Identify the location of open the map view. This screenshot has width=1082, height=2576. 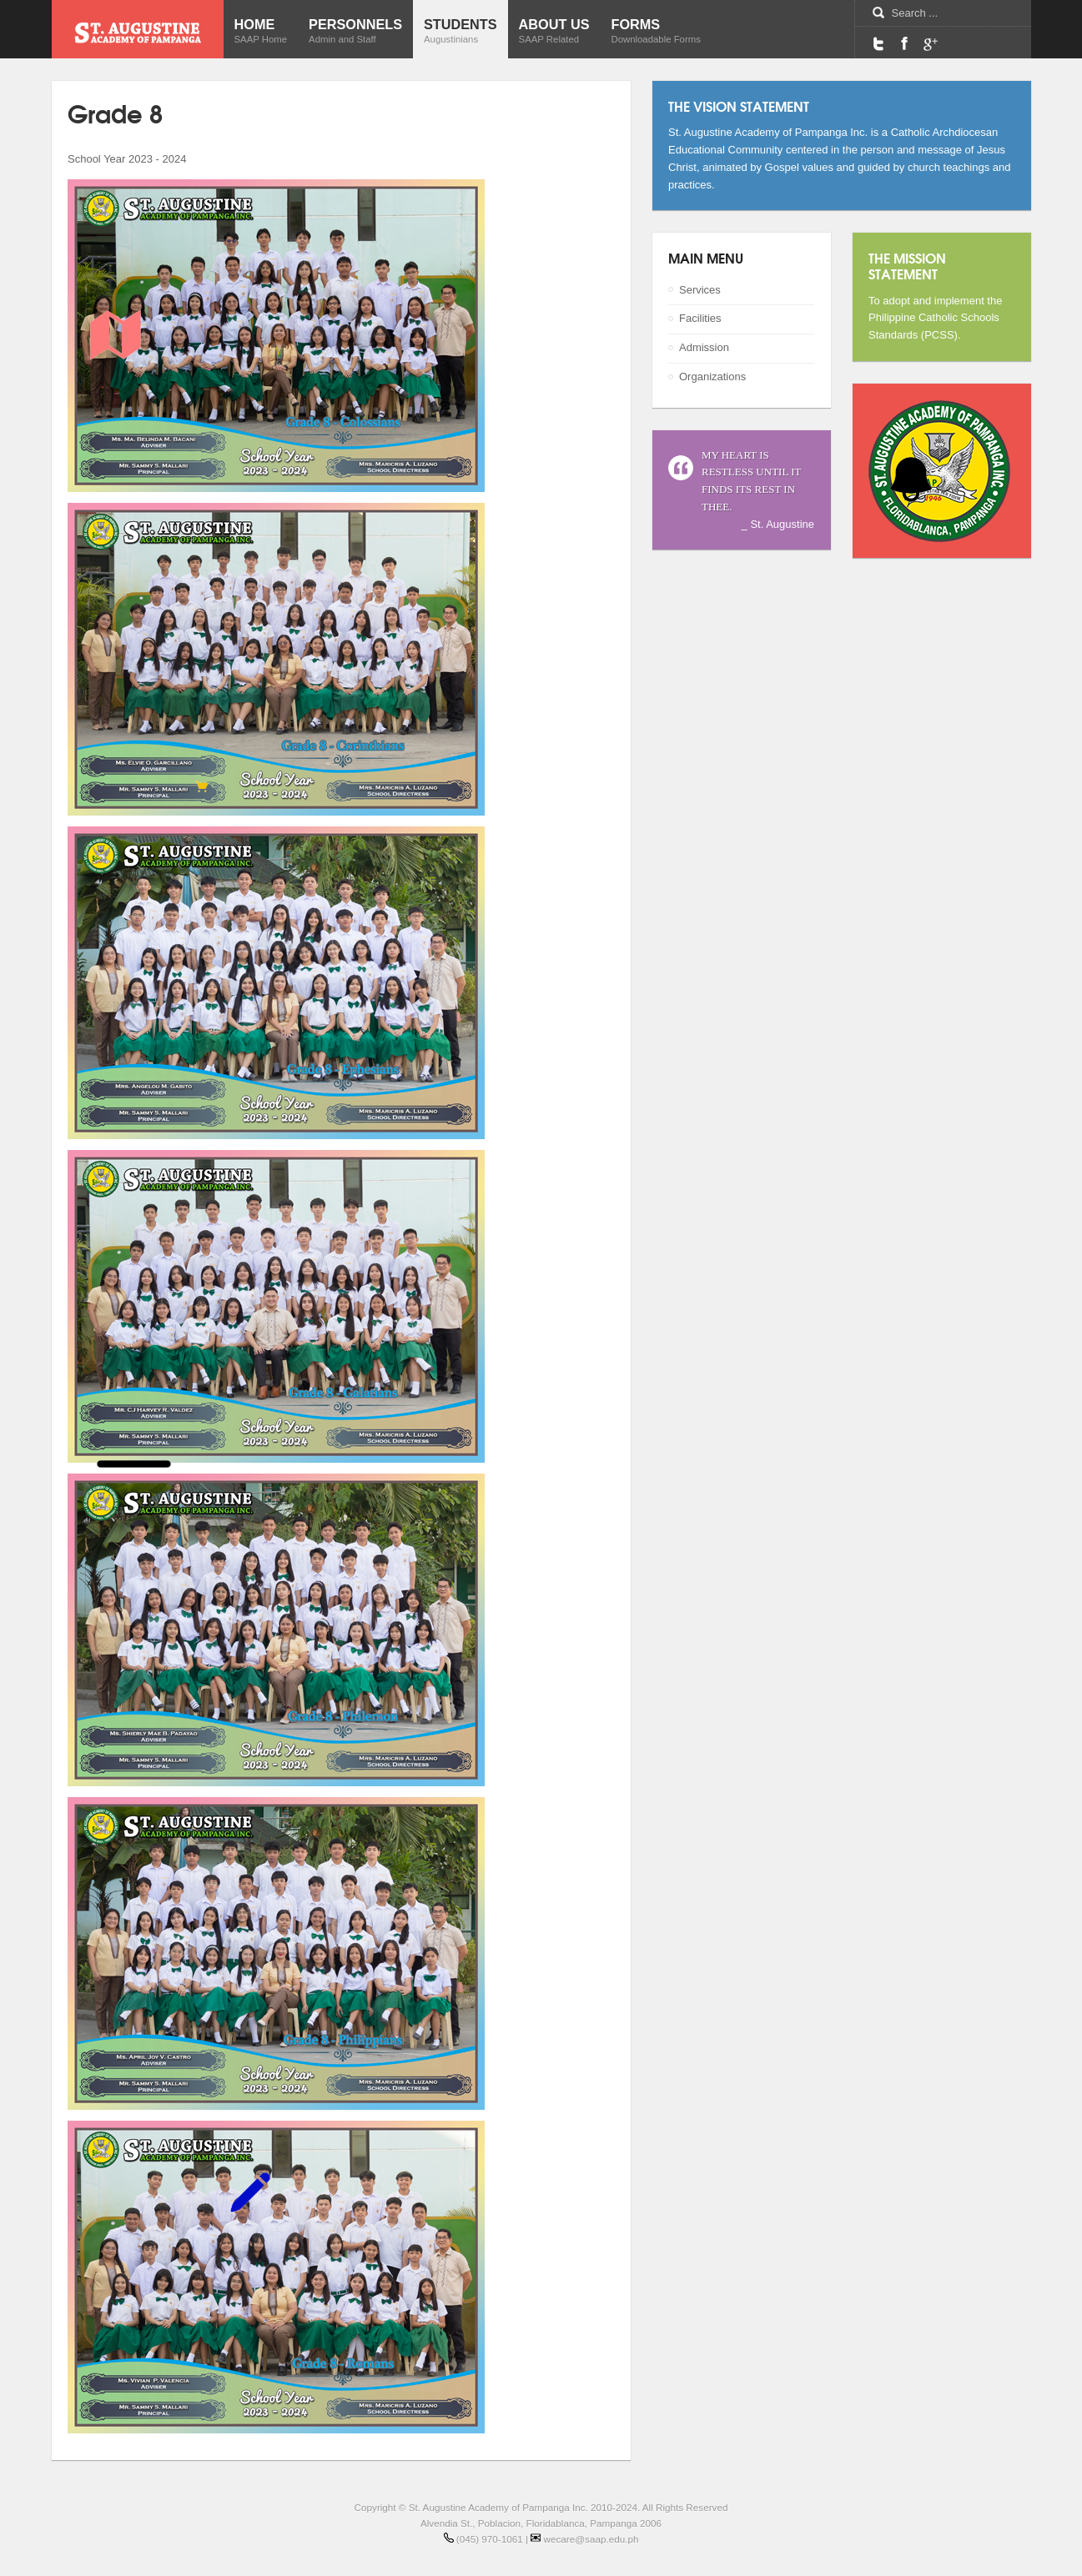
(115, 334).